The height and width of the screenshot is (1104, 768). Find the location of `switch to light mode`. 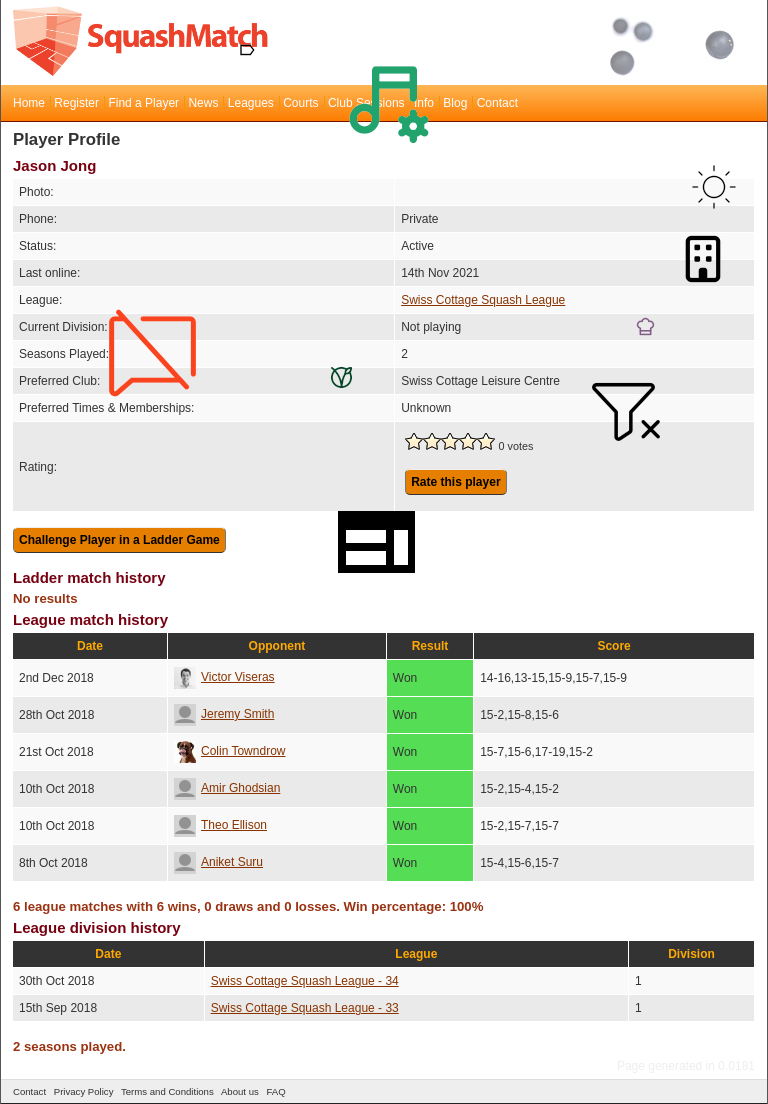

switch to light mode is located at coordinates (714, 187).